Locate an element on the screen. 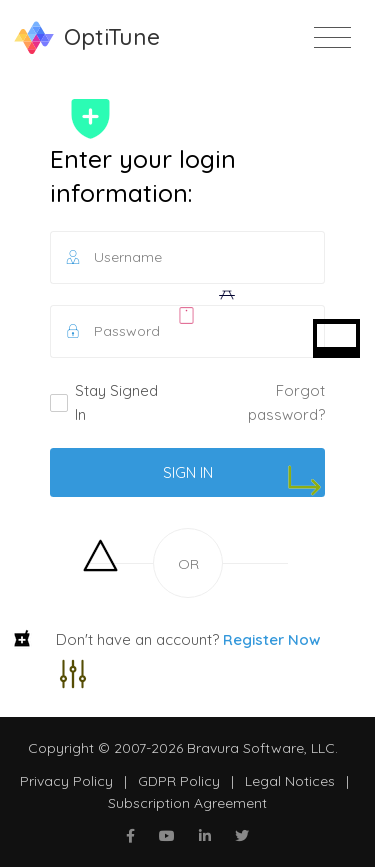 The height and width of the screenshot is (867, 375). find nearby pharmacies is located at coordinates (22, 639).